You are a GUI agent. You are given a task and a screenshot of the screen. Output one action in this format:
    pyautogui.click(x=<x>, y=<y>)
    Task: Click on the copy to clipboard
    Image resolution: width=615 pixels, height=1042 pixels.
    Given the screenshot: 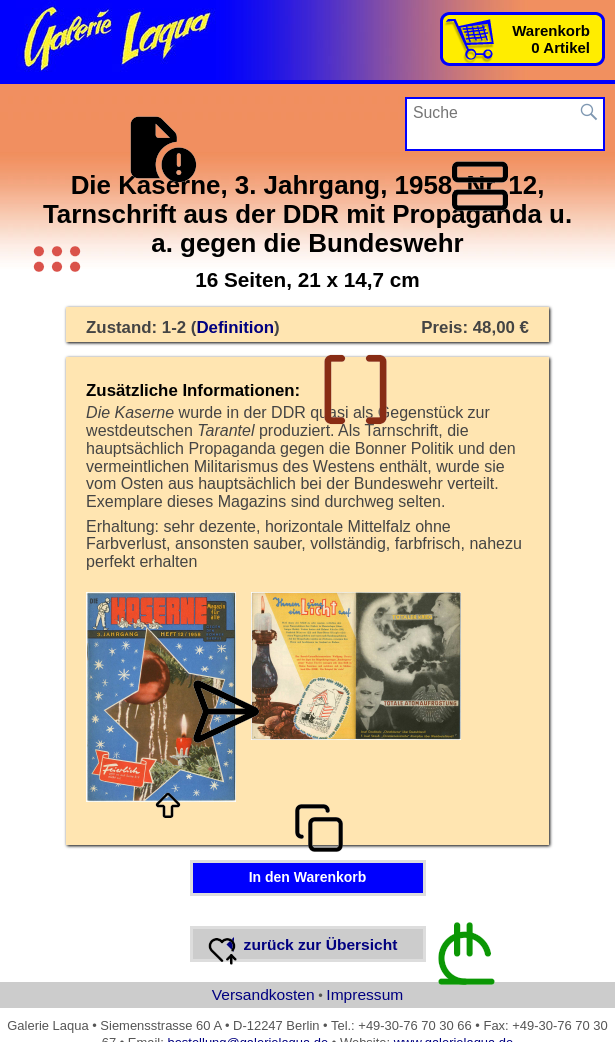 What is the action you would take?
    pyautogui.click(x=319, y=828)
    